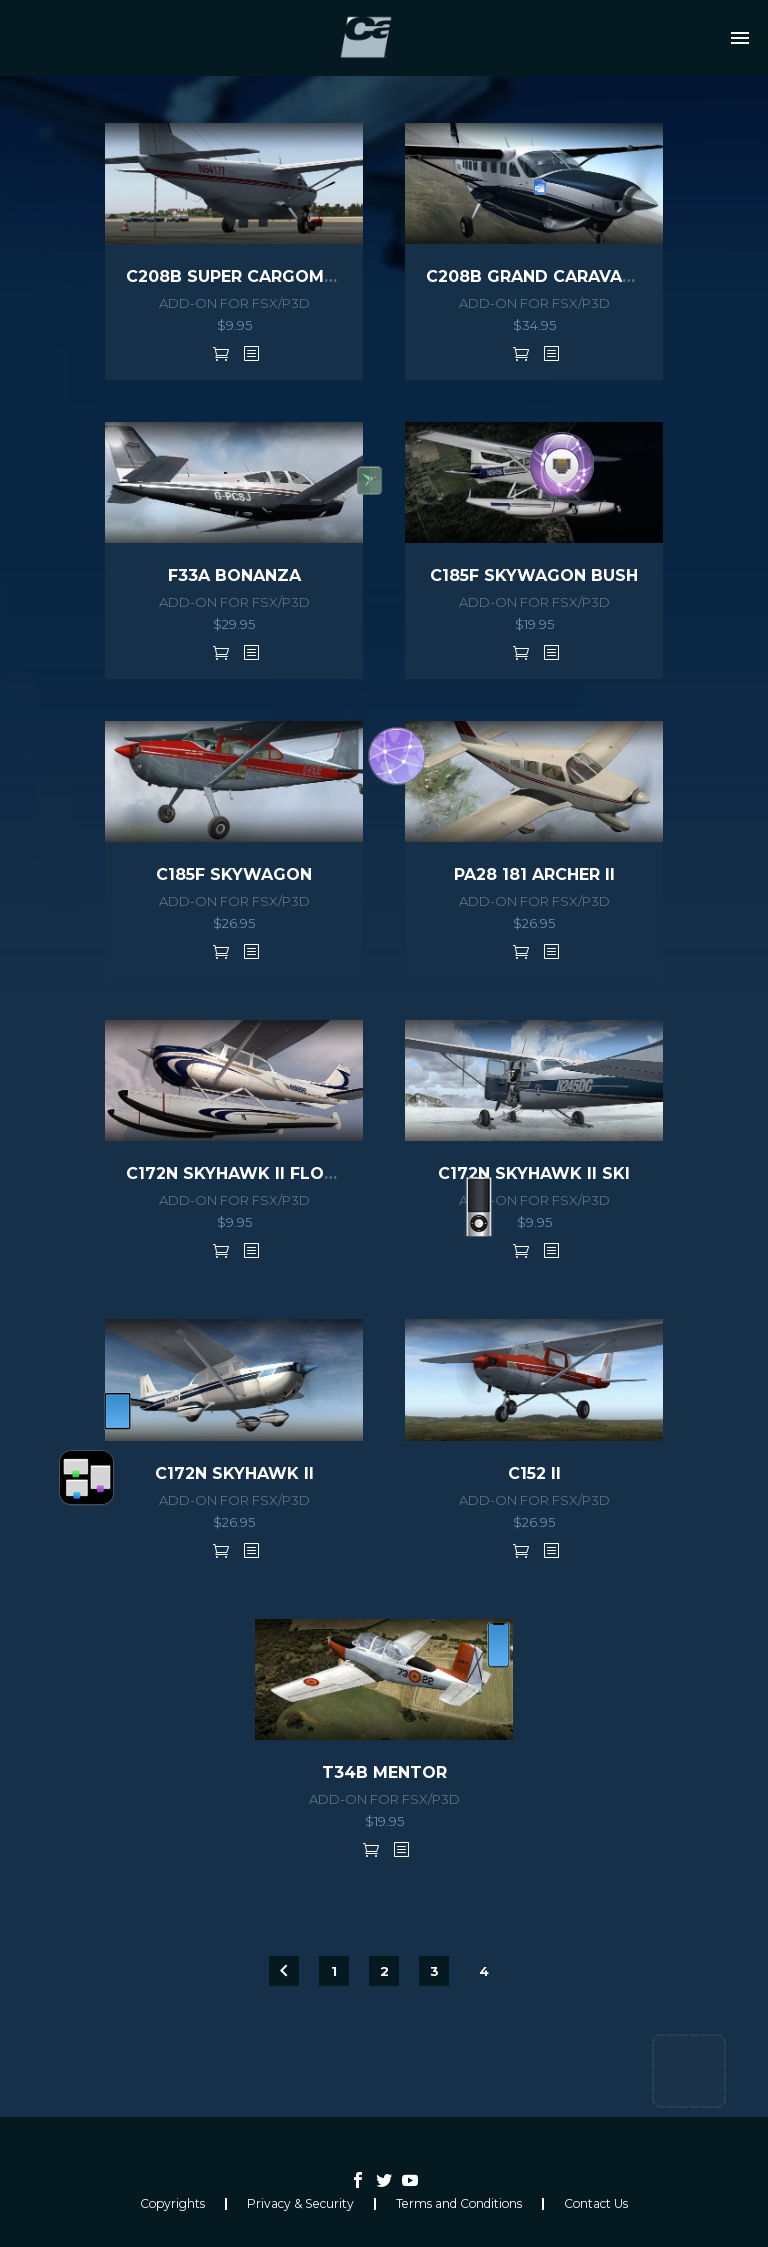 This screenshot has height=2247, width=768. Describe the element at coordinates (478, 1207) in the screenshot. I see `iPod nano device in your connected devices` at that location.